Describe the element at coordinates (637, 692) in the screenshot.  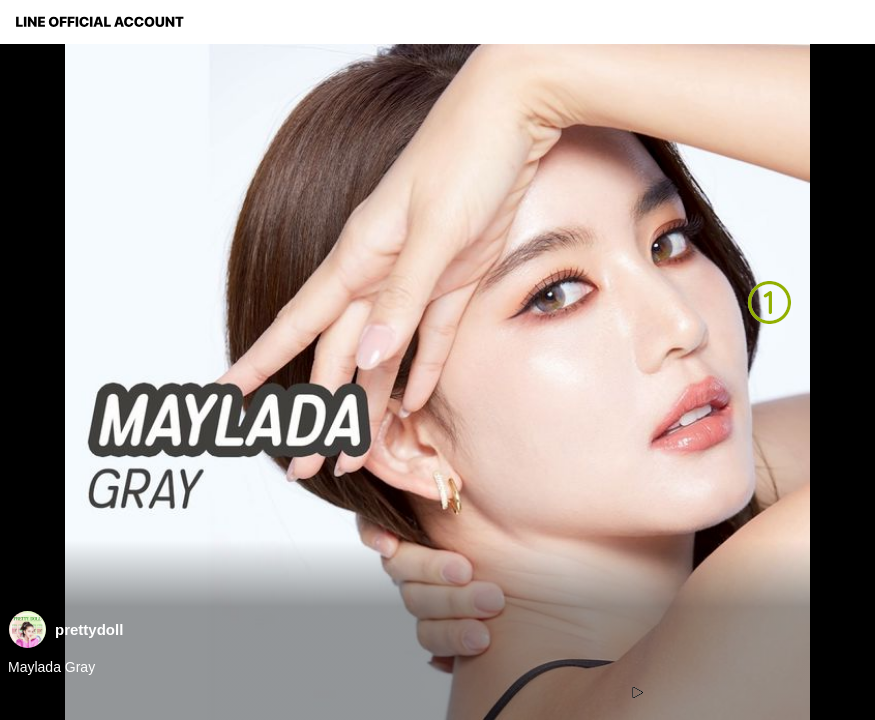
I see `play media or video content` at that location.